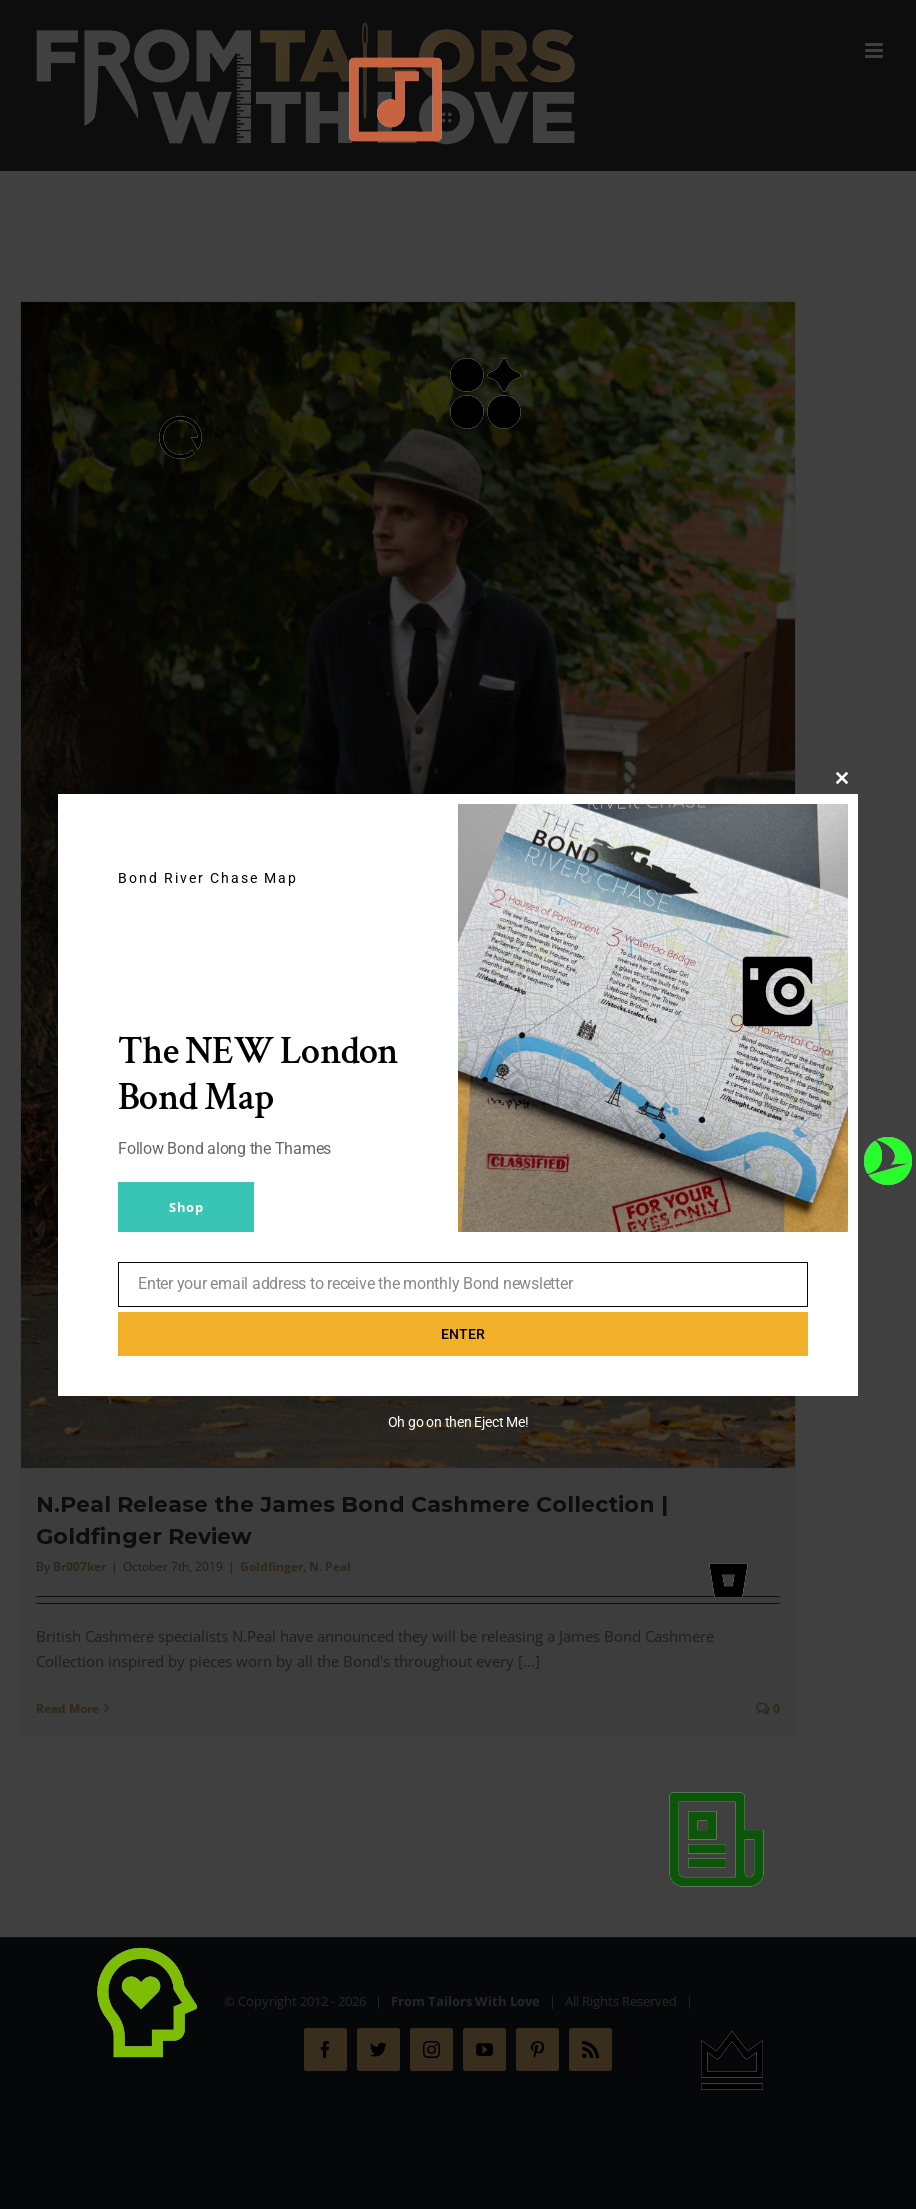 The height and width of the screenshot is (2209, 916). Describe the element at coordinates (180, 437) in the screenshot. I see `restart the device` at that location.